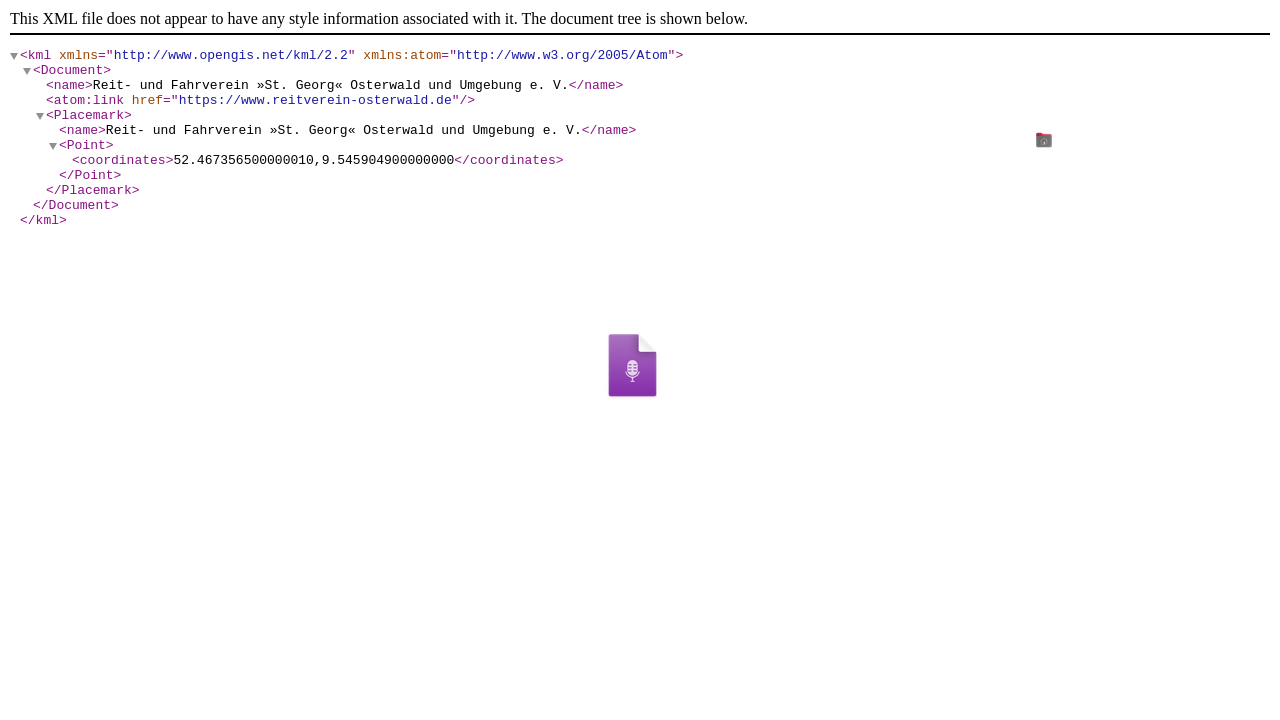  What do you see at coordinates (632, 366) in the screenshot?
I see `a podcast audio file` at bounding box center [632, 366].